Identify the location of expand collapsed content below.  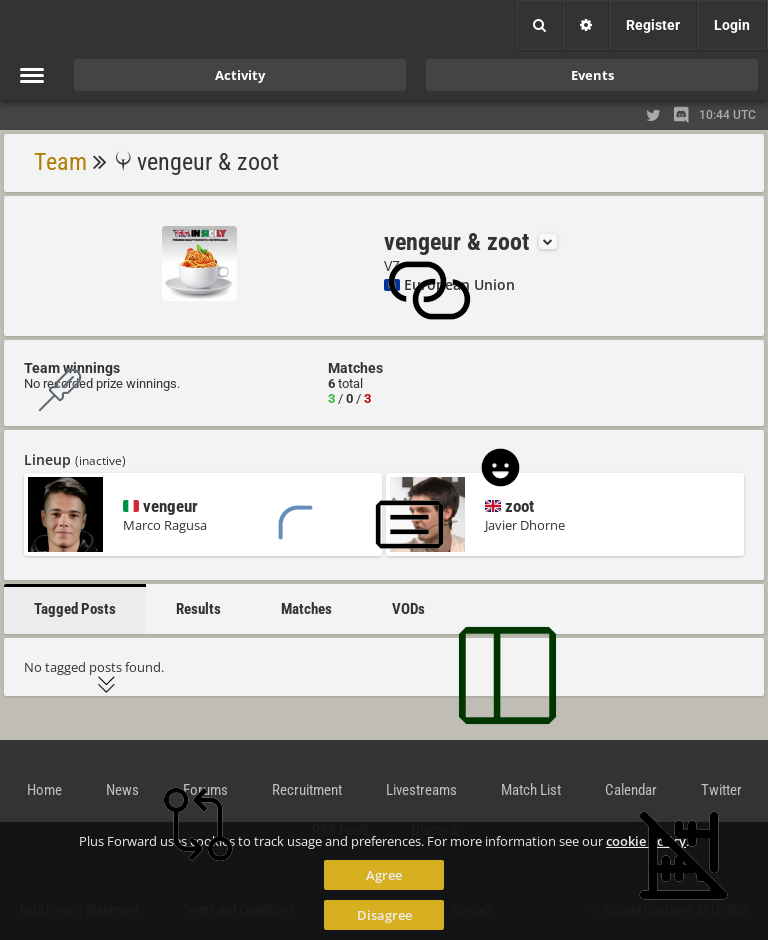
(107, 685).